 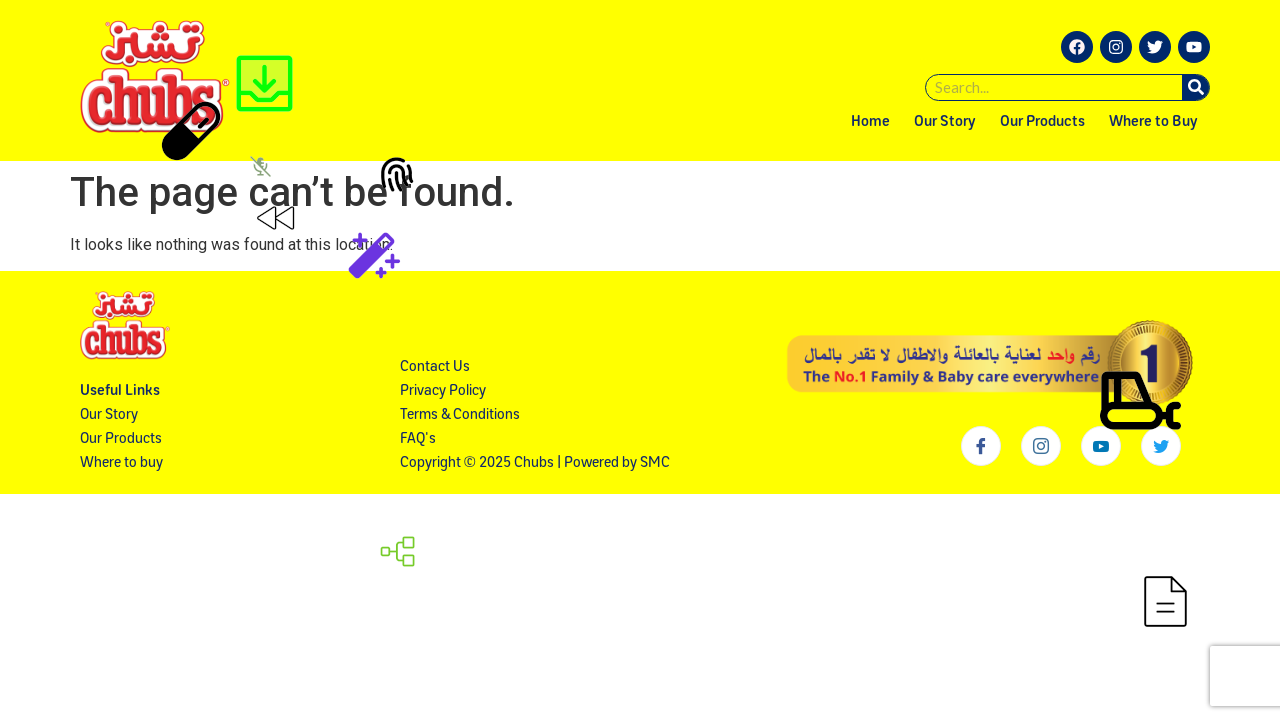 What do you see at coordinates (260, 166) in the screenshot?
I see `mute microphone` at bounding box center [260, 166].